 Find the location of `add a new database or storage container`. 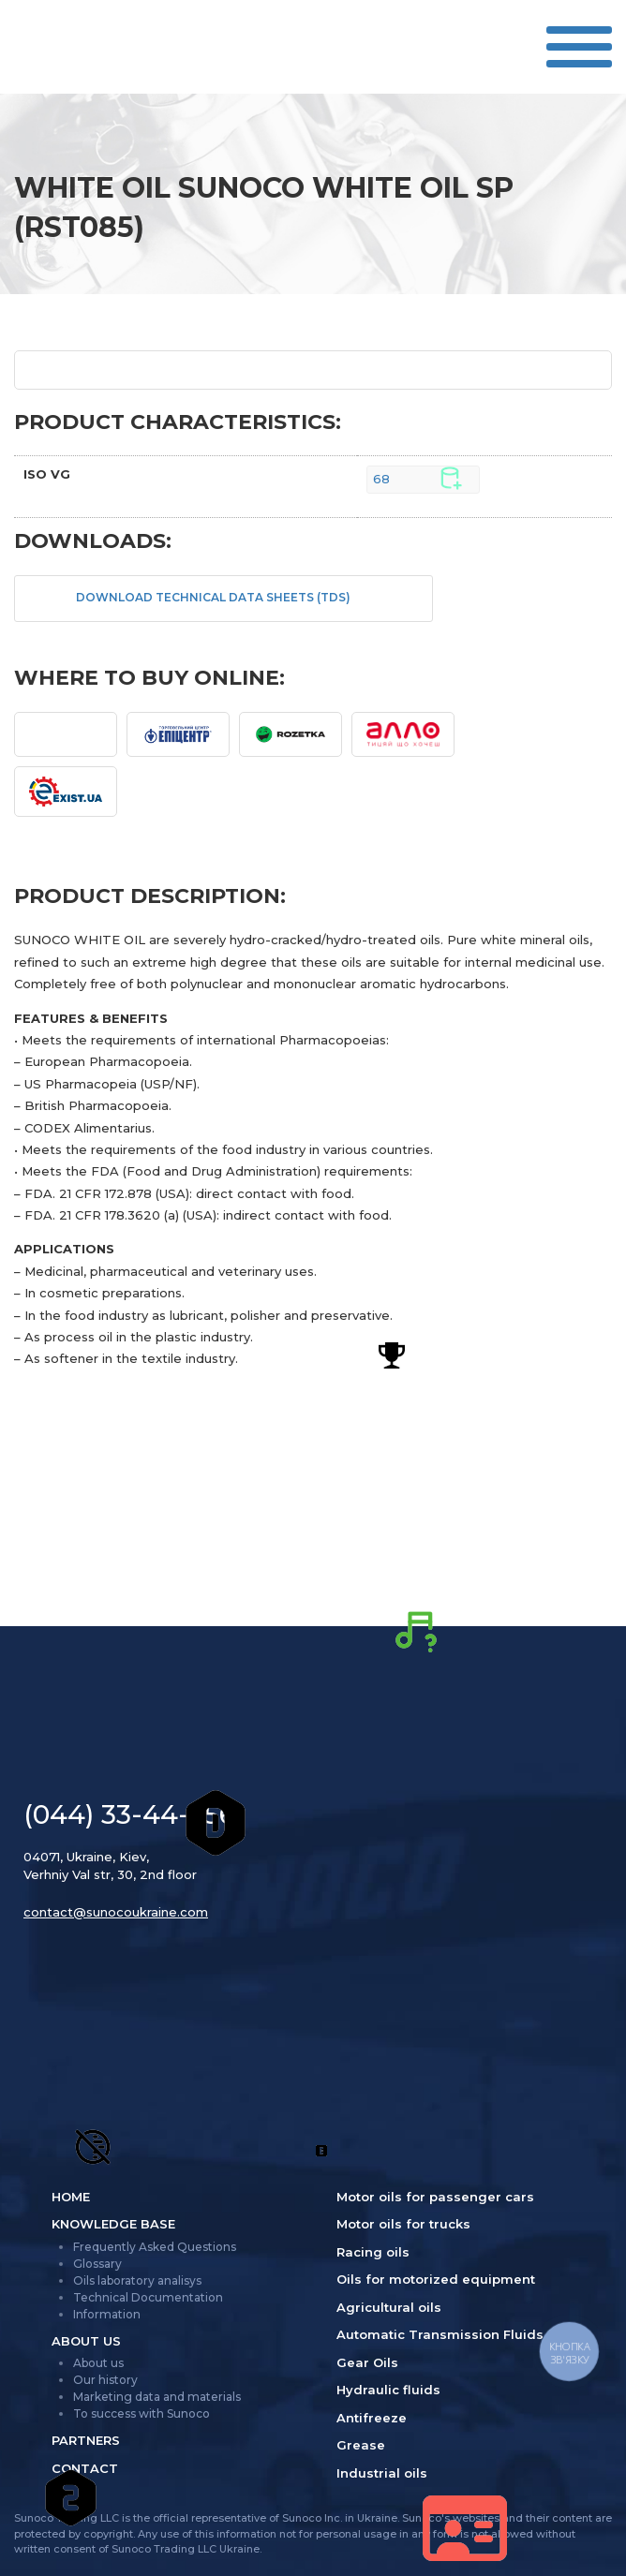

add a new database or storage container is located at coordinates (450, 478).